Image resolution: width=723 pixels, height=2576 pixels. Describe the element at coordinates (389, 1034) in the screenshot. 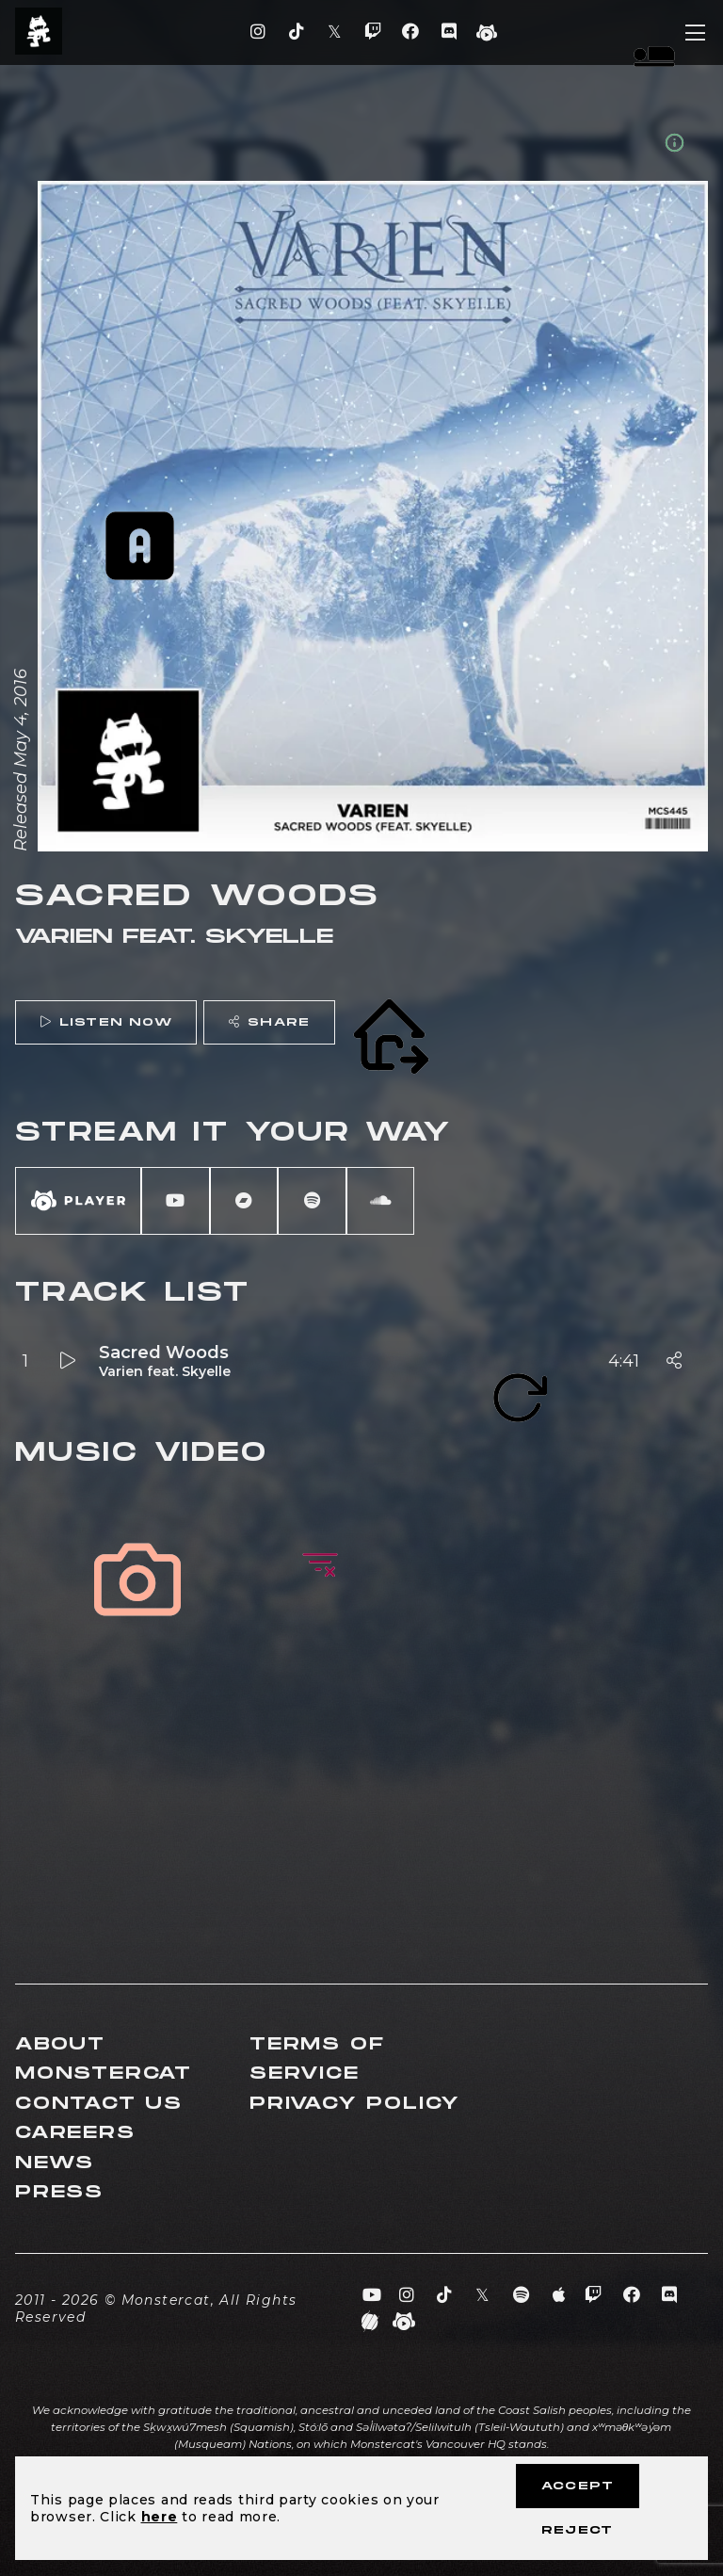

I see `move or relocate to a new home` at that location.